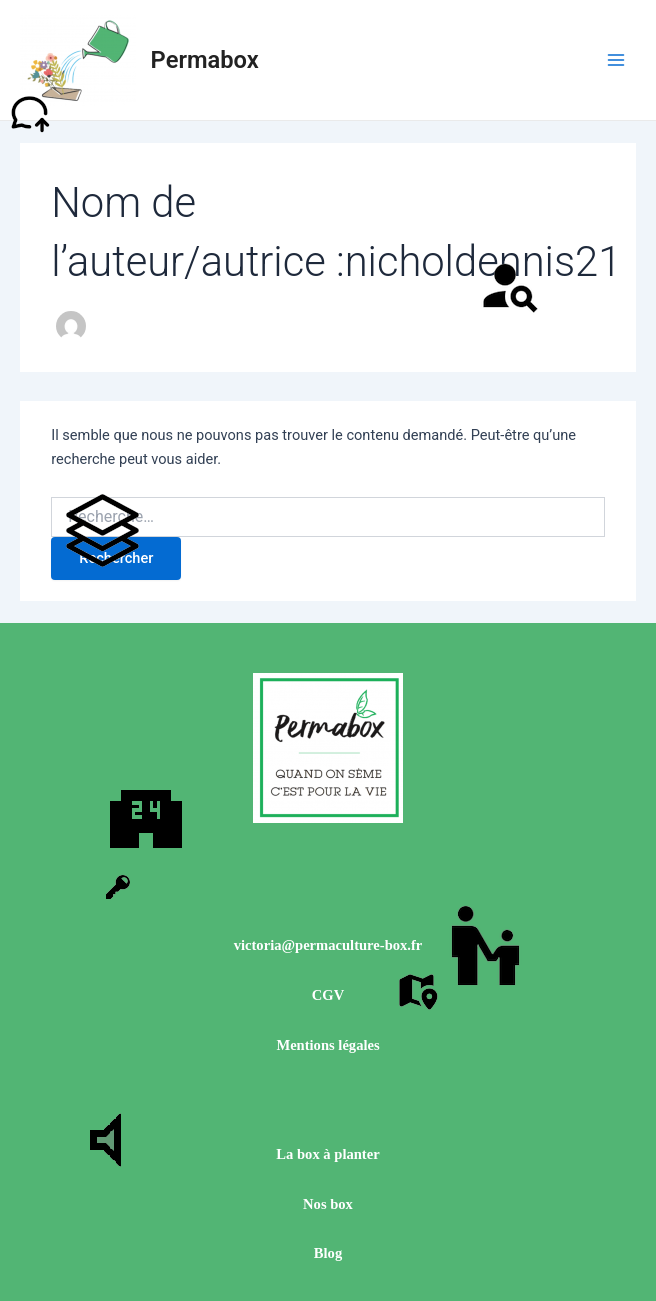 The width and height of the screenshot is (656, 1301). I want to click on indicates child supervision required, so click(487, 945).